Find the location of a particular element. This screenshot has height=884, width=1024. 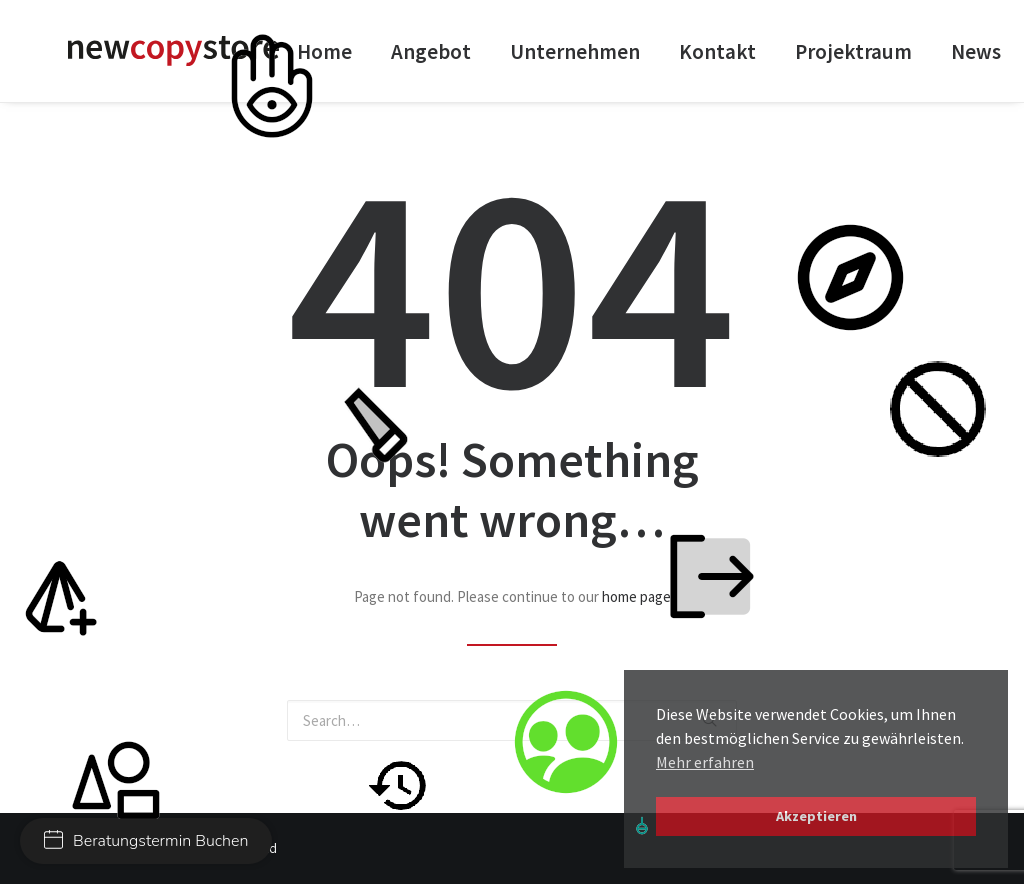

access shape tools or drawing options is located at coordinates (117, 783).